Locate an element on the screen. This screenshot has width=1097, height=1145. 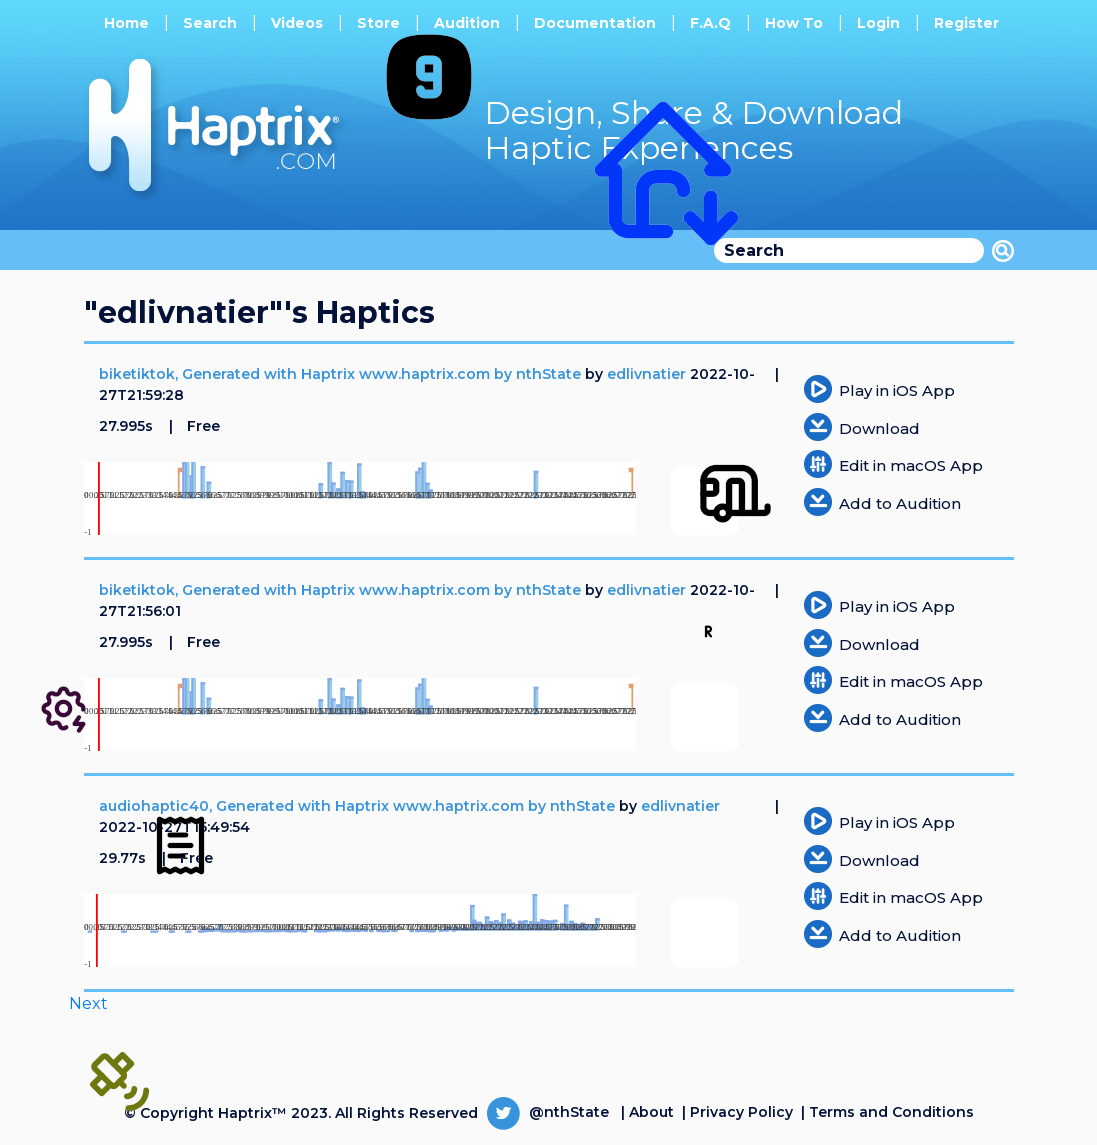
select caravan or RV accommodation is located at coordinates (735, 490).